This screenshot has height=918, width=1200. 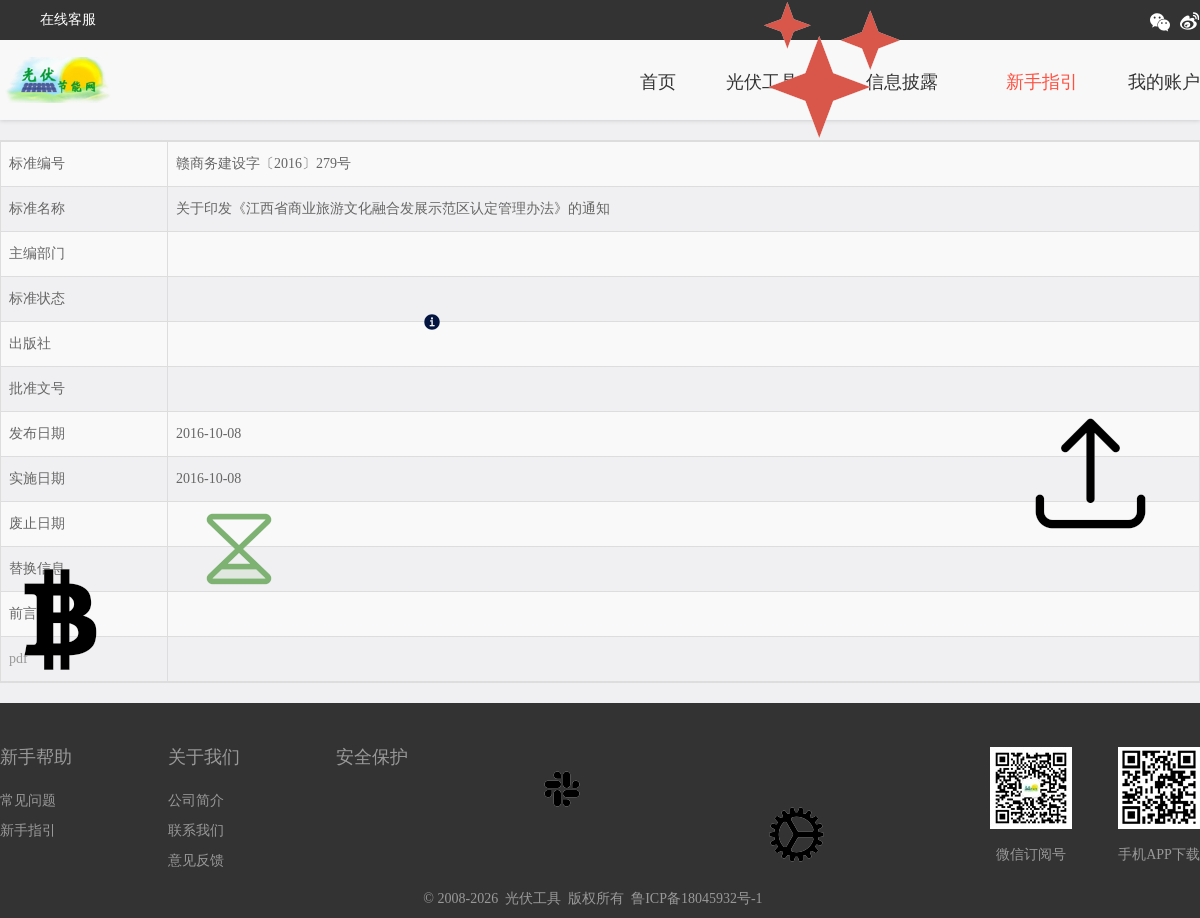 I want to click on view more information or details, so click(x=432, y=322).